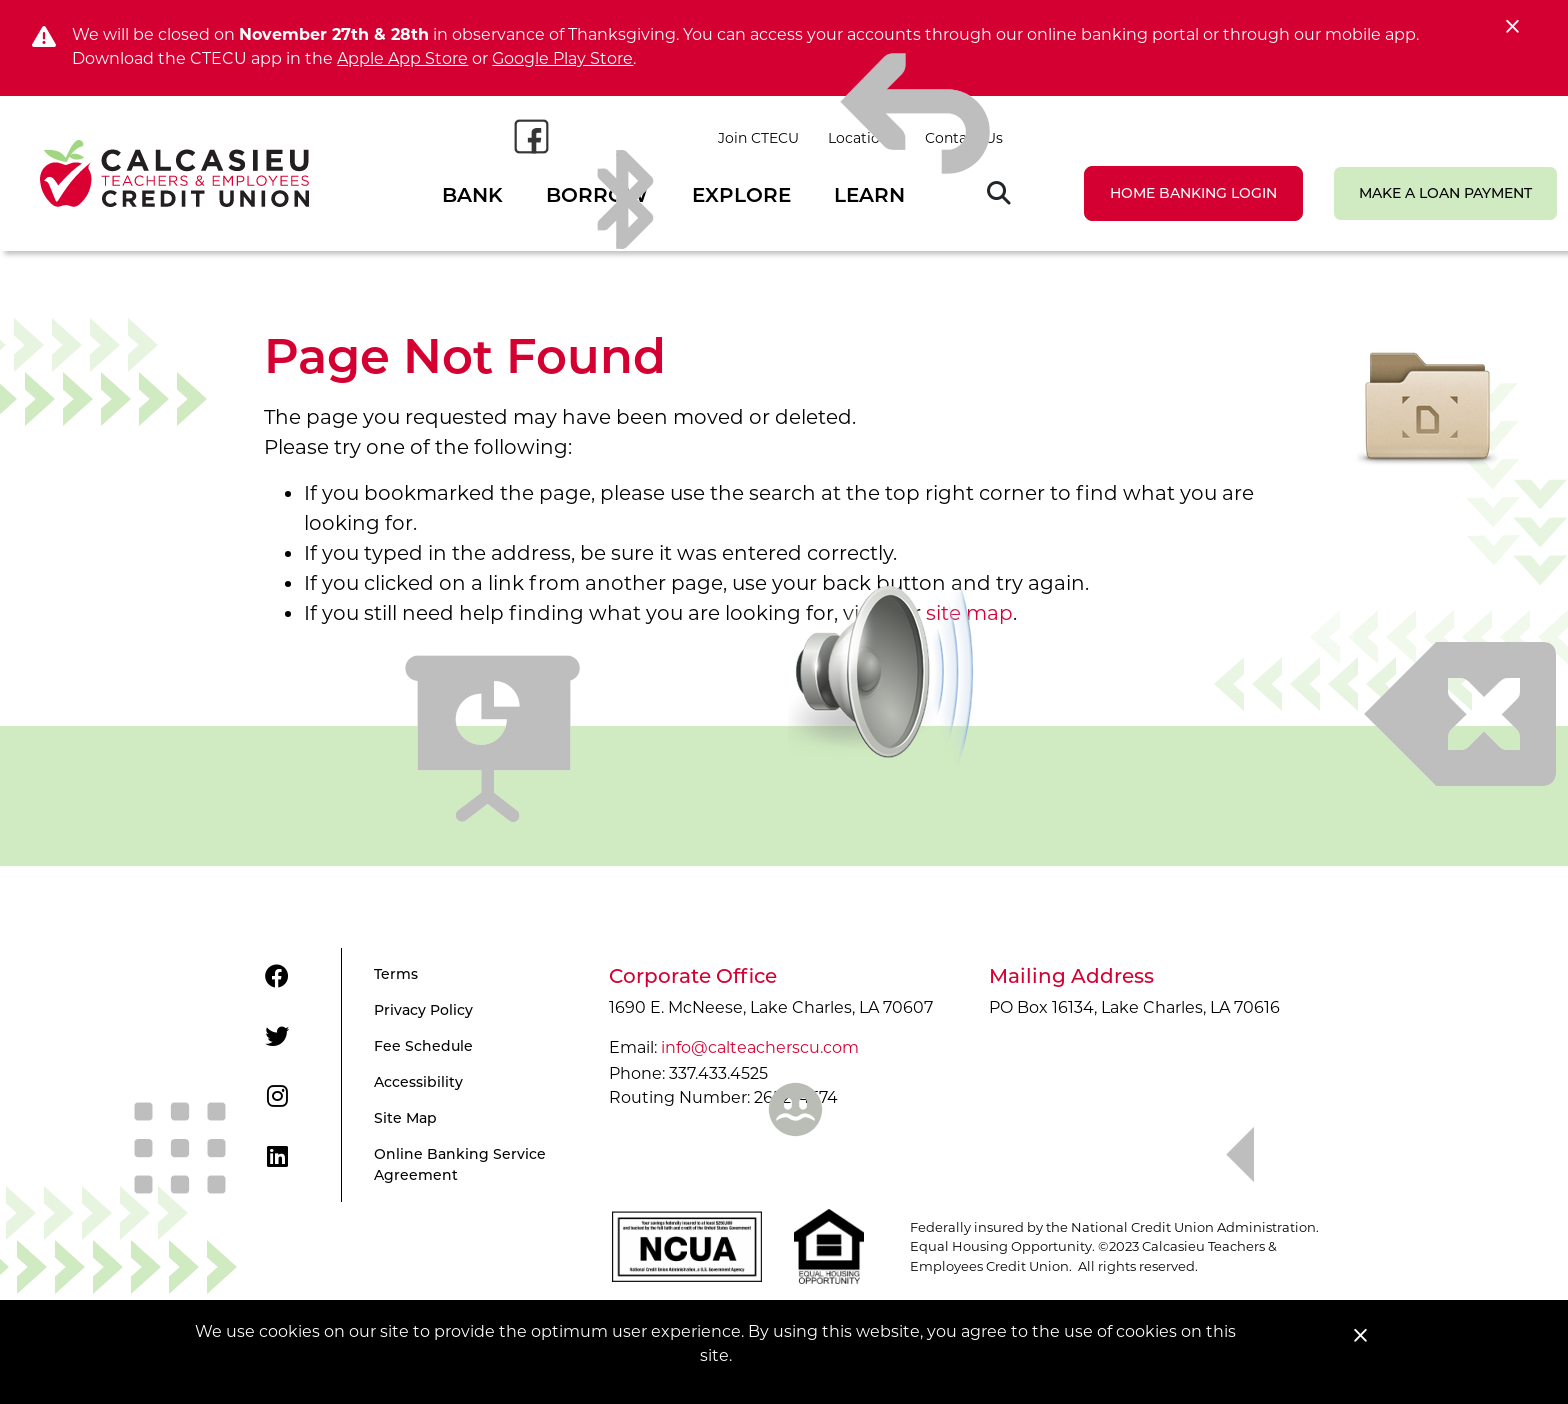  What do you see at coordinates (1242, 1154) in the screenshot?
I see `navigate to the previous item or screen` at bounding box center [1242, 1154].